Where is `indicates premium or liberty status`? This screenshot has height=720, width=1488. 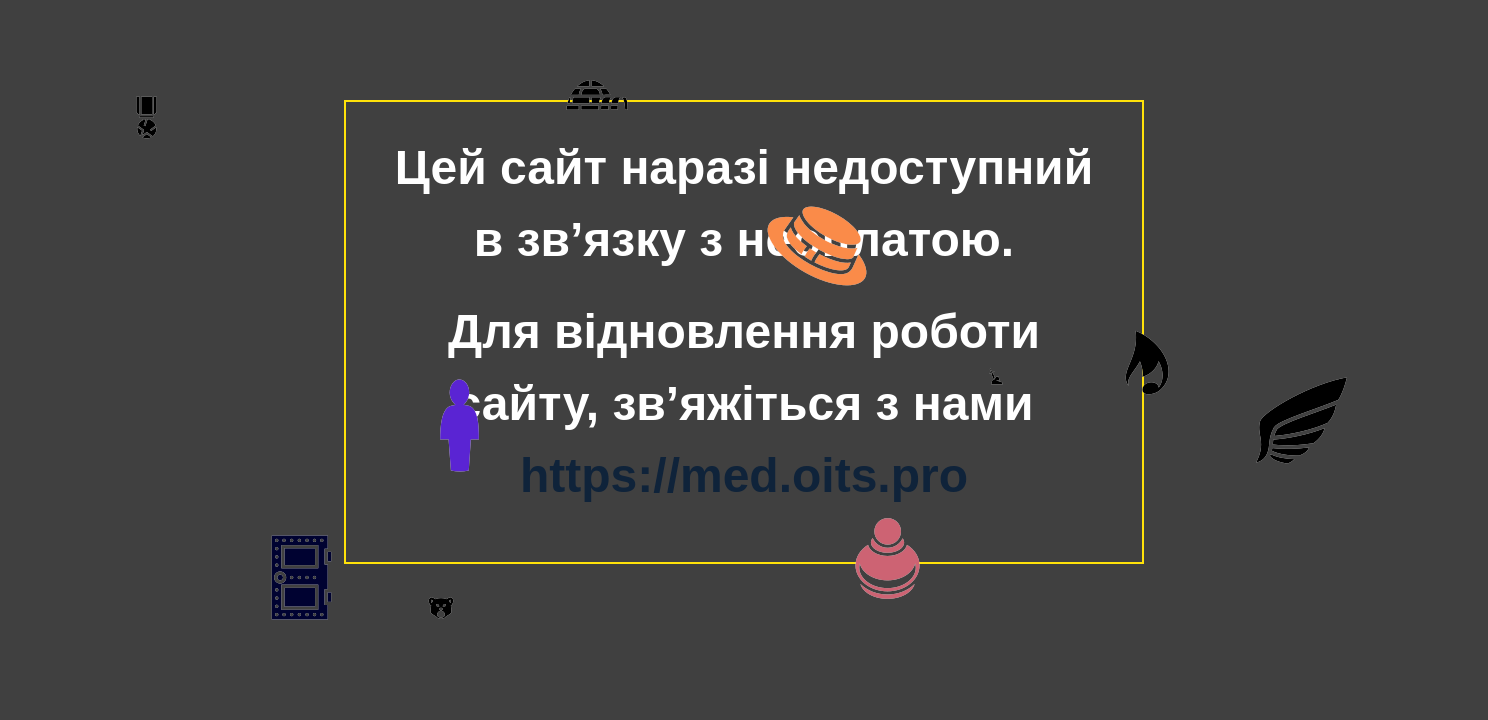 indicates premium or liberty status is located at coordinates (1301, 420).